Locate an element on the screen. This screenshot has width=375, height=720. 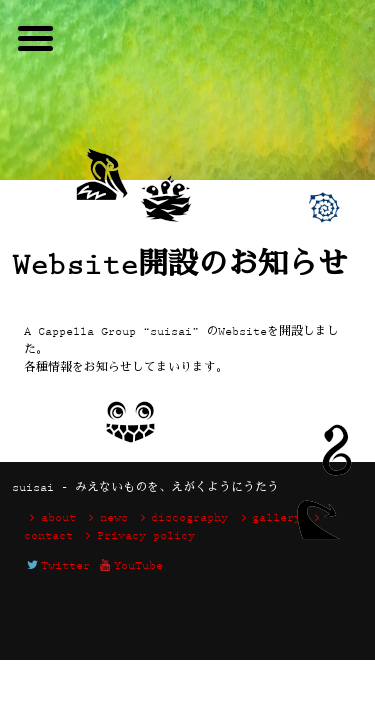
perform a thrust-bend attack or maneuver is located at coordinates (318, 518).